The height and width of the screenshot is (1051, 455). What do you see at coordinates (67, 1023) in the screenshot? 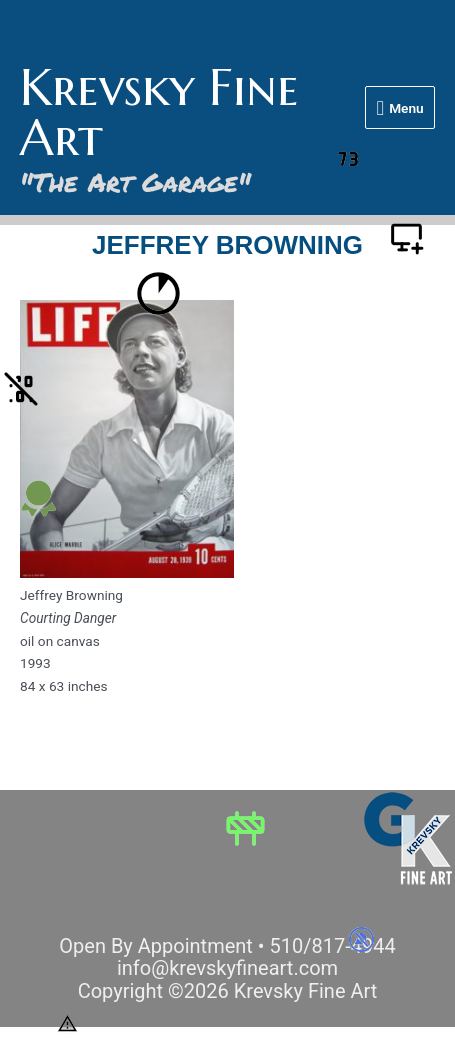
I see `indicates a warning or potential issue` at bounding box center [67, 1023].